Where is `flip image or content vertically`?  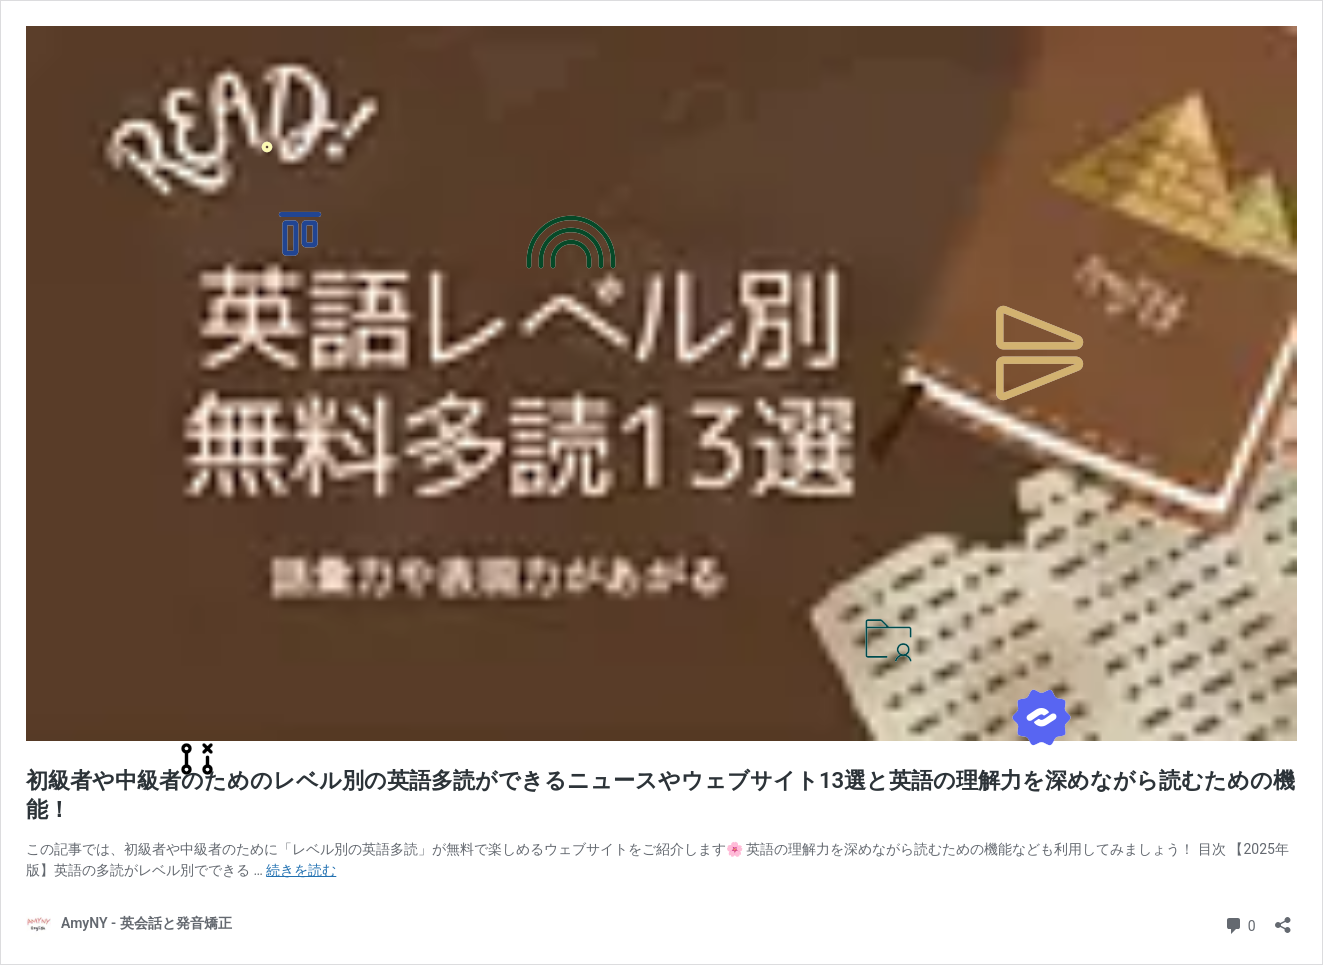 flip image or content vertically is located at coordinates (1036, 353).